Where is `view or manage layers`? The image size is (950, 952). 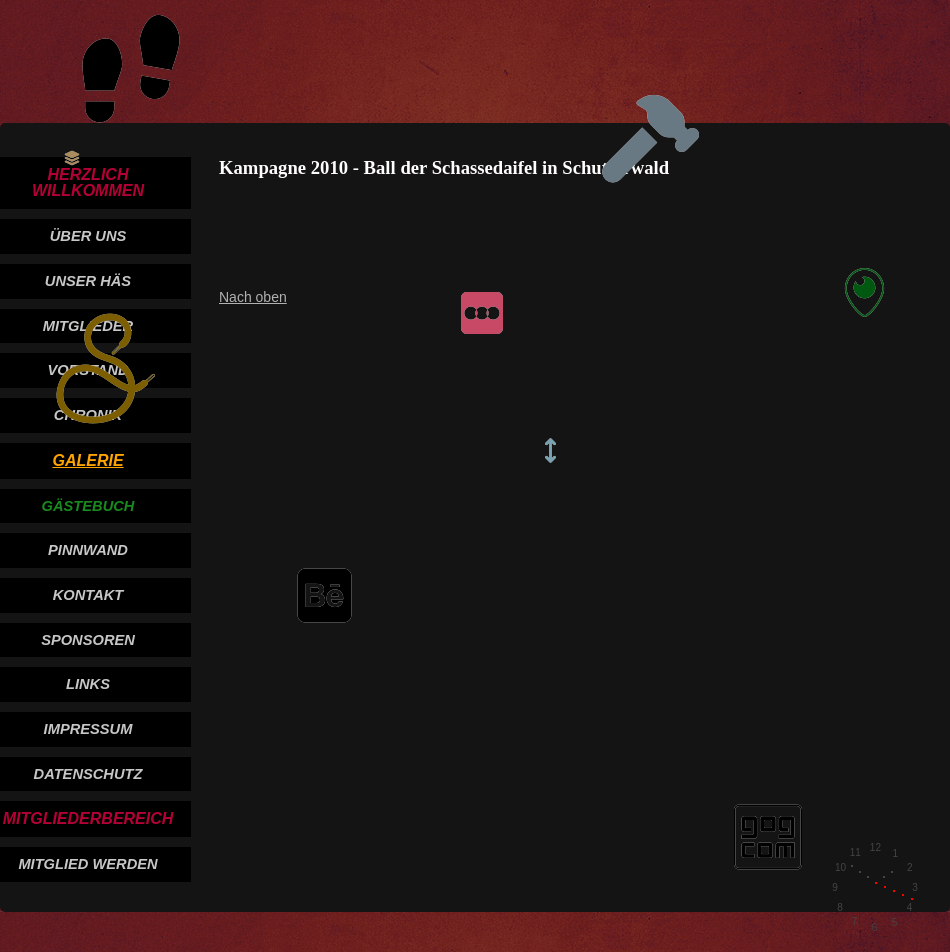
view or manage layers is located at coordinates (72, 158).